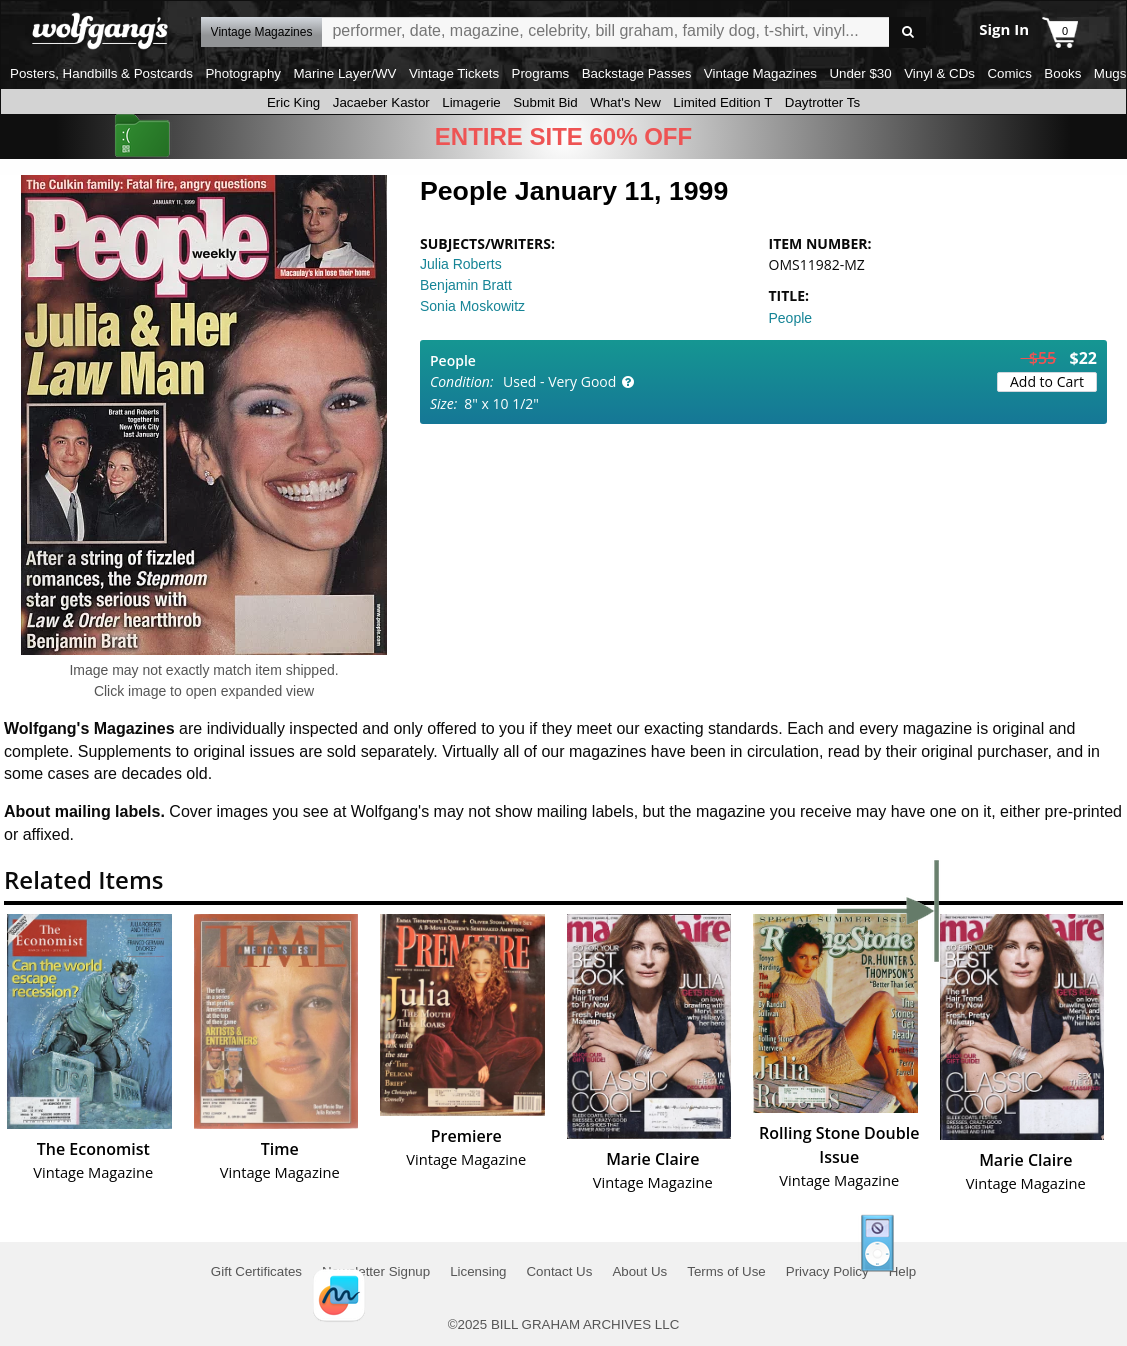  I want to click on open freeform app for collaborative brainstorming, so click(339, 1295).